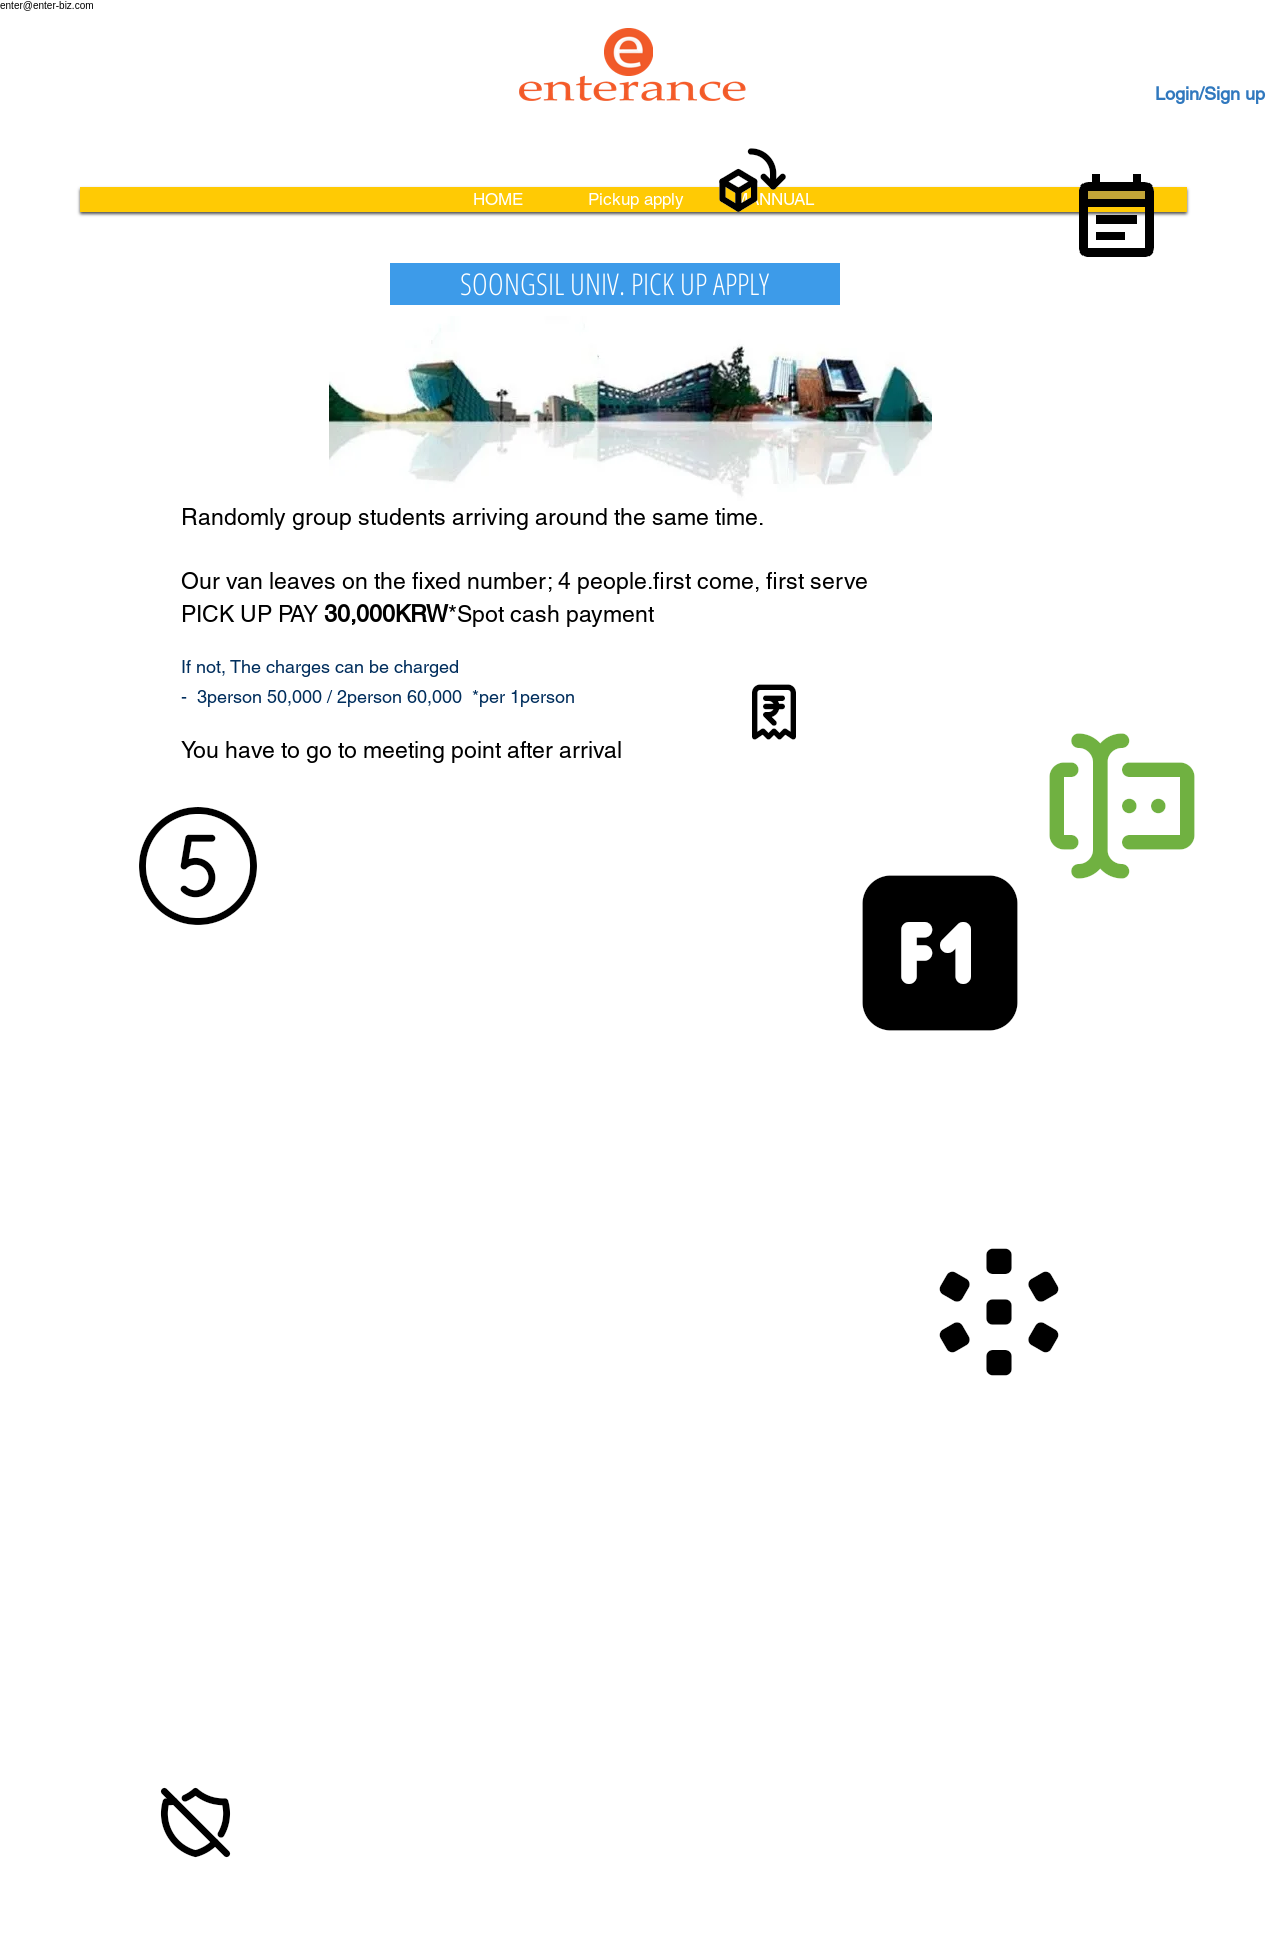 This screenshot has width=1267, height=1947. Describe the element at coordinates (1116, 219) in the screenshot. I see `view event details or notes` at that location.